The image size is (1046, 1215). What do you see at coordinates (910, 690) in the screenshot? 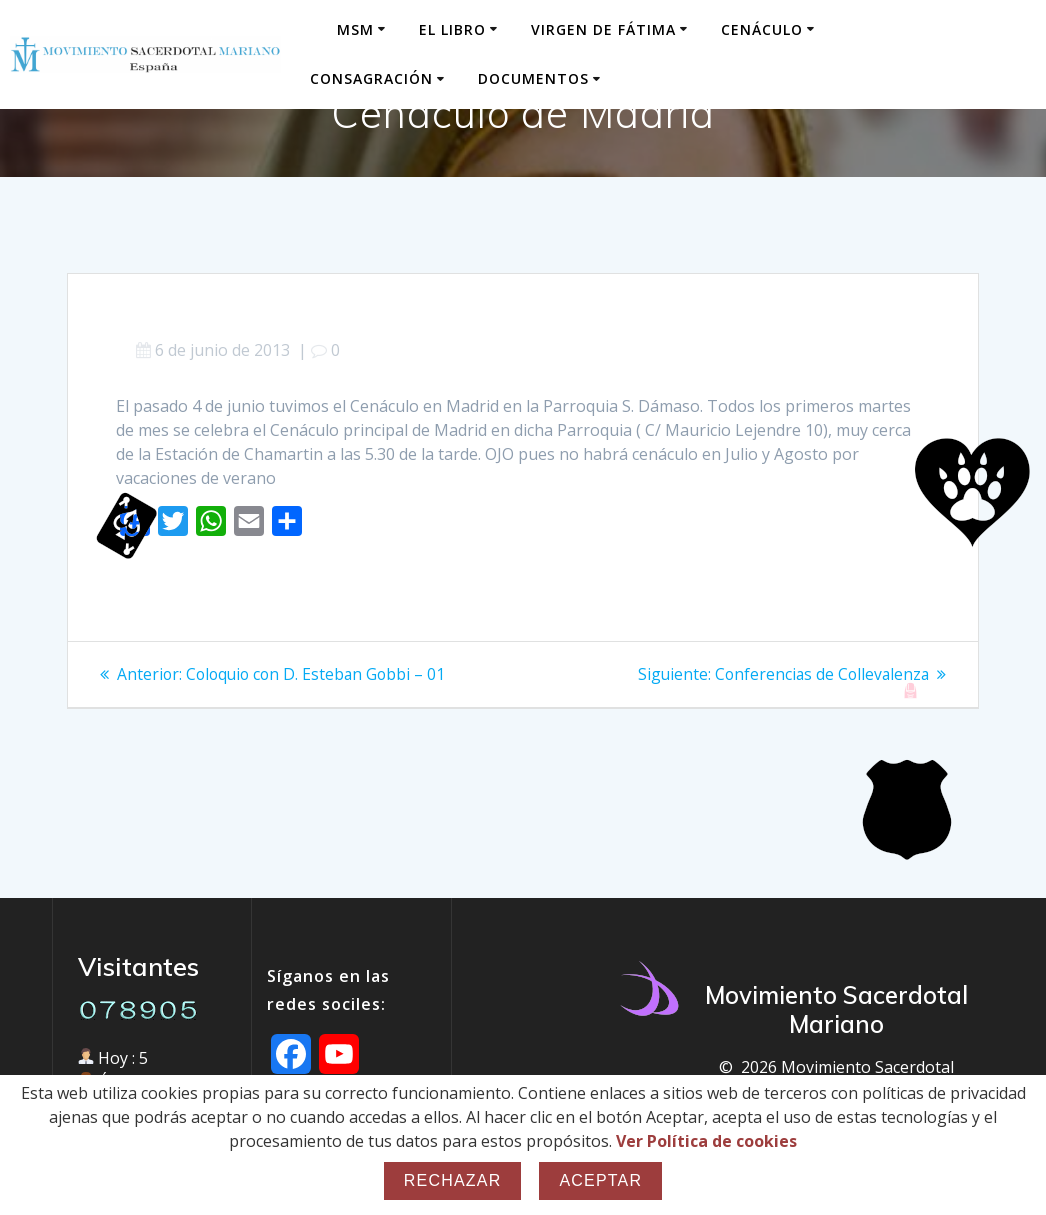
I see `select nail art or manicure options` at bounding box center [910, 690].